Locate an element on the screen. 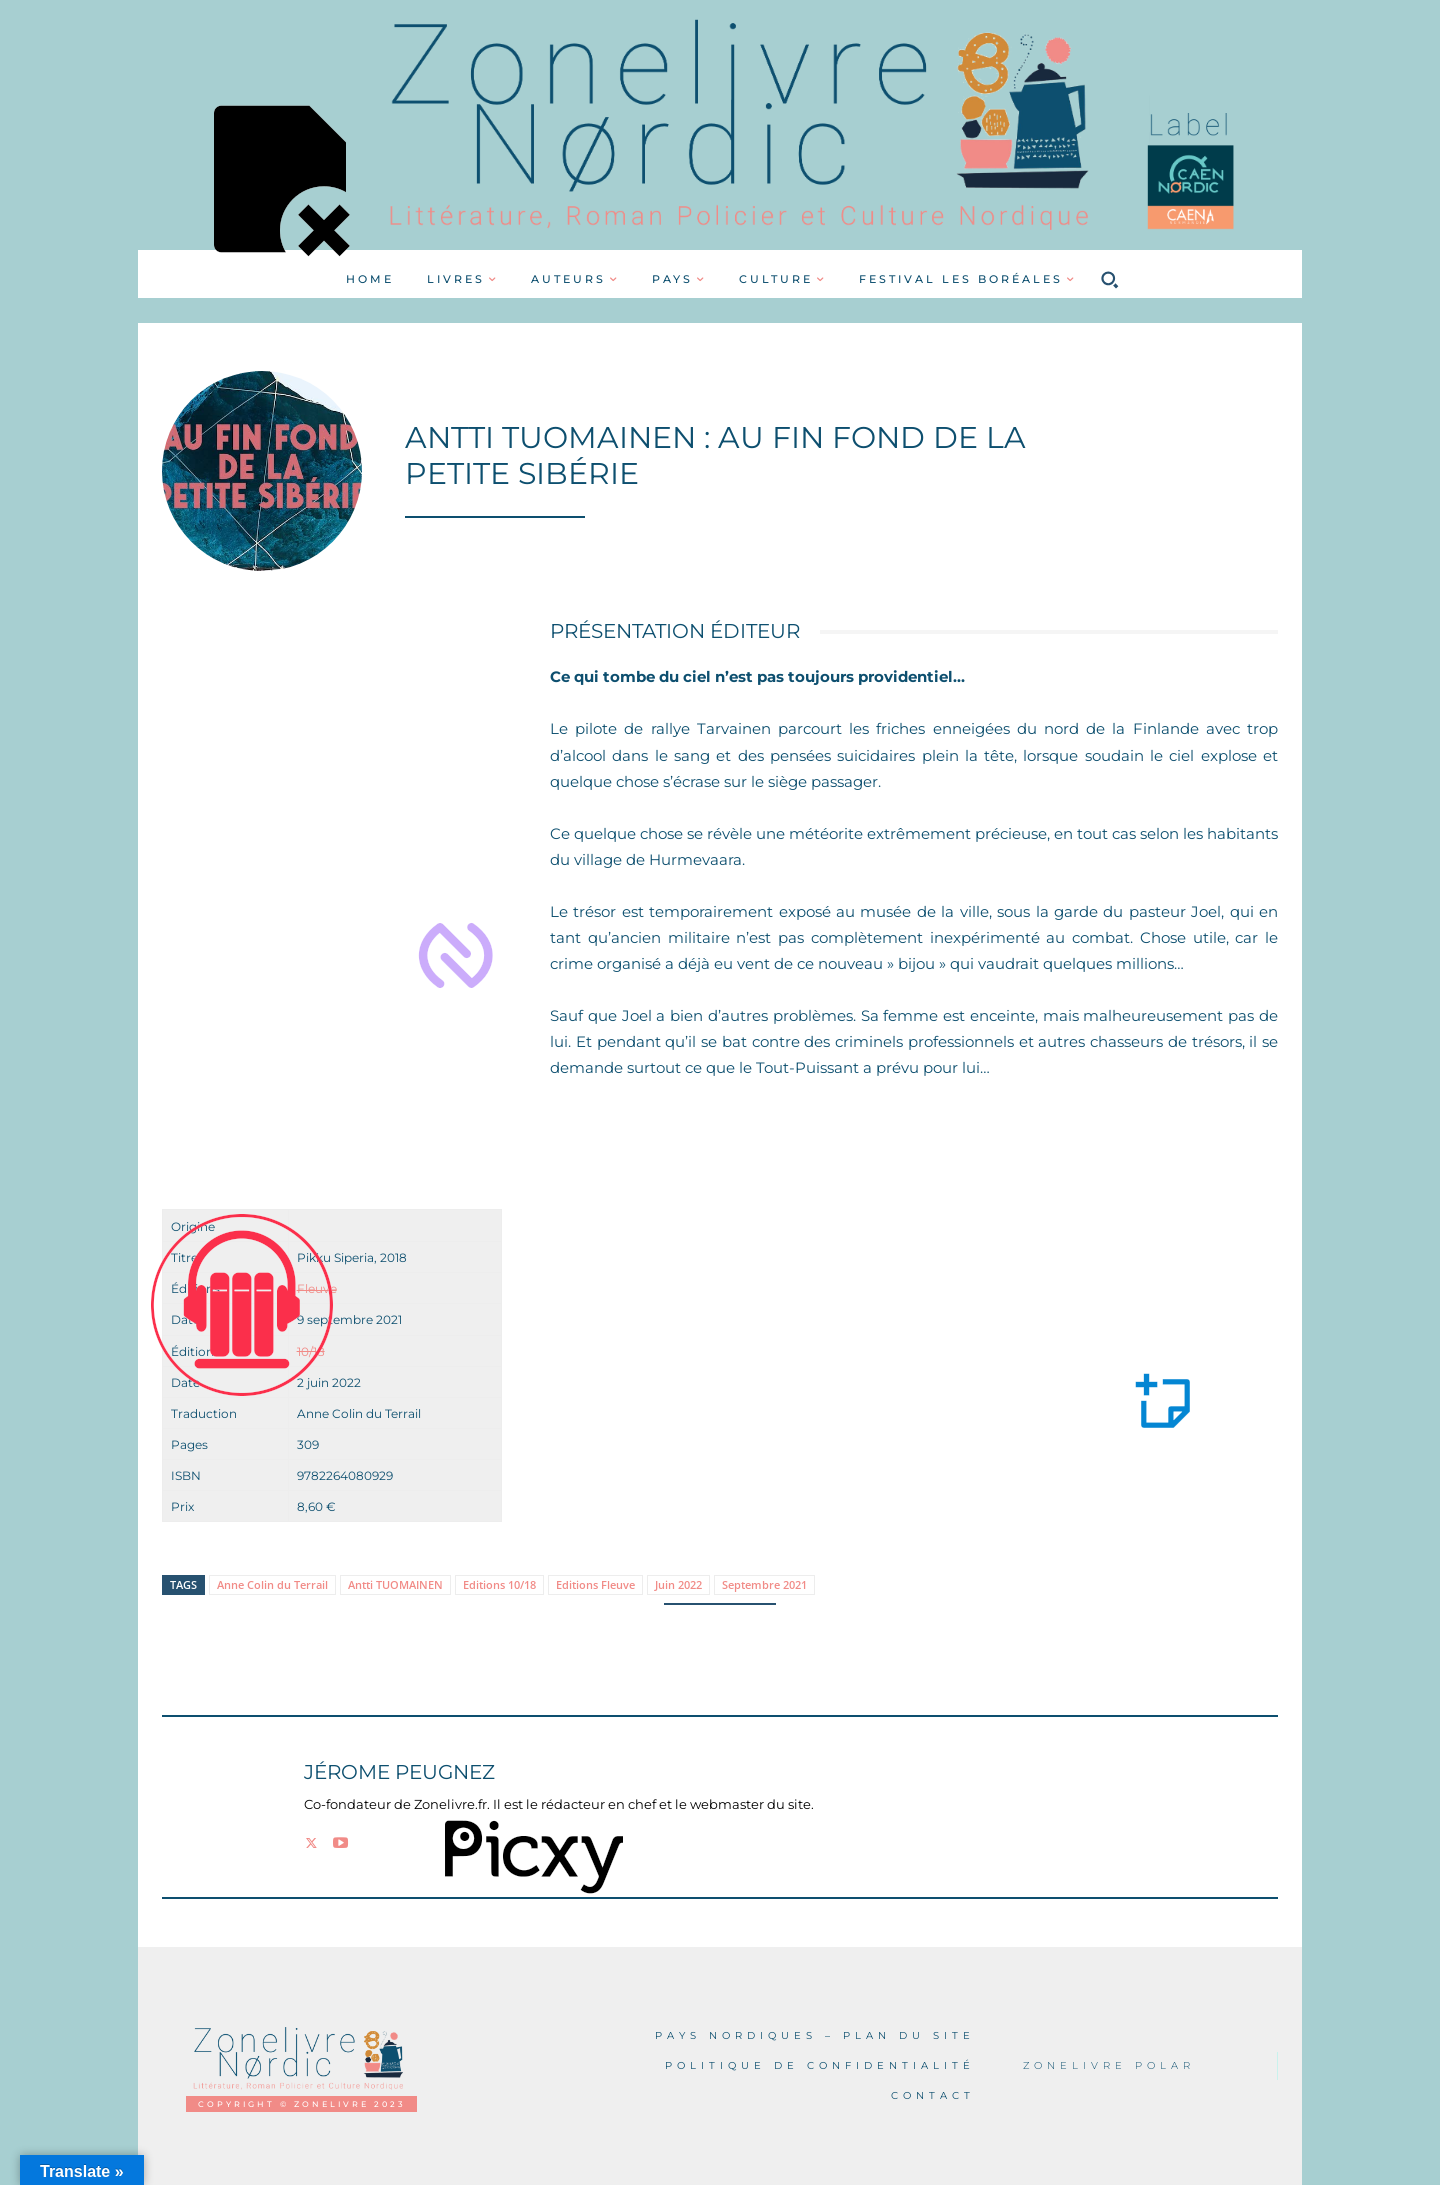  open audiobookshelf app is located at coordinates (242, 1305).